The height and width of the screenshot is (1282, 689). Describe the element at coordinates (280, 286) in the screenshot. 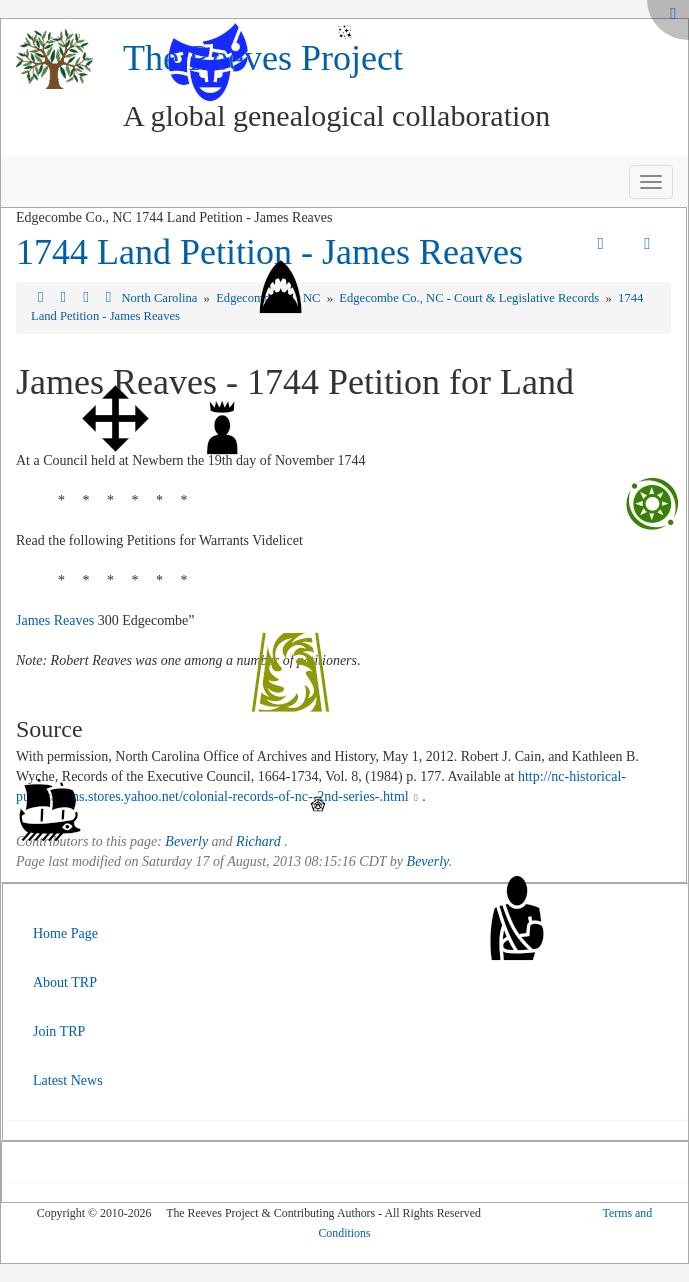

I see `shark or dangerous creature indicator in a game` at that location.